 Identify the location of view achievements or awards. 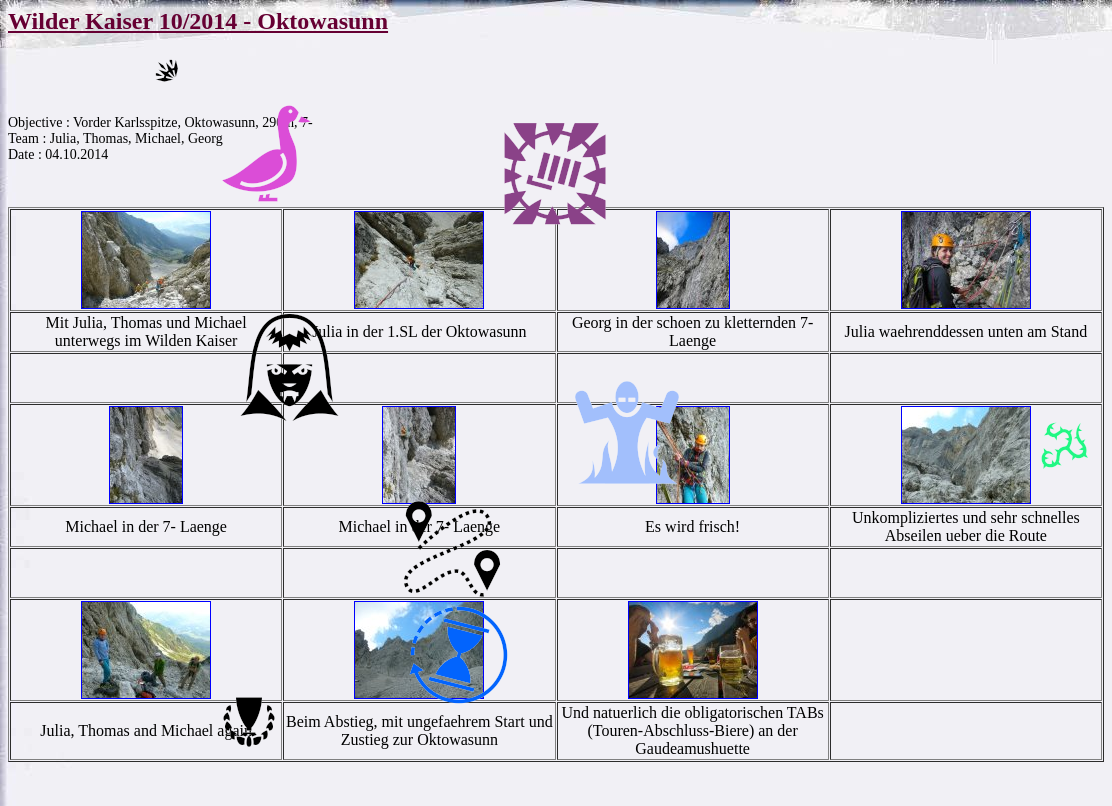
(249, 721).